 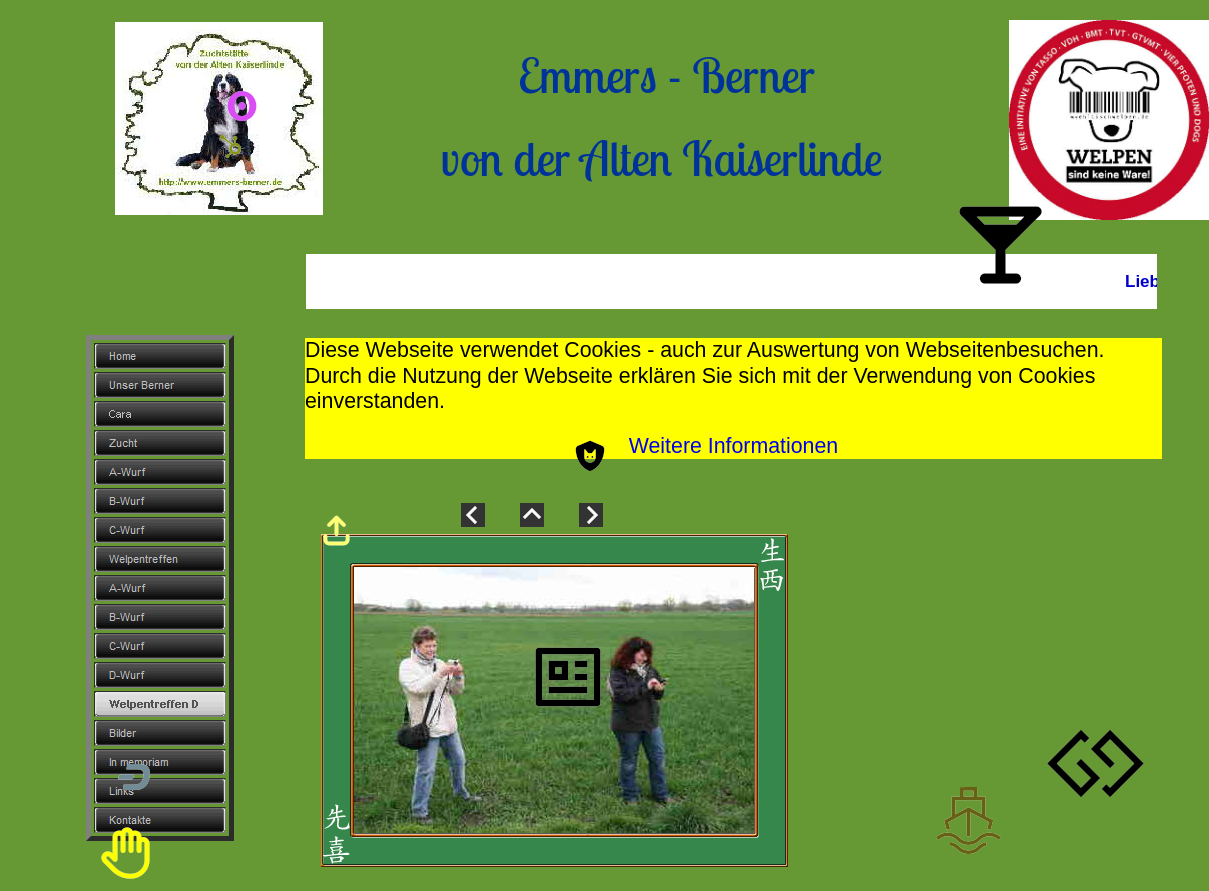 I want to click on Dash cryptocurrency logo, so click(x=134, y=777).